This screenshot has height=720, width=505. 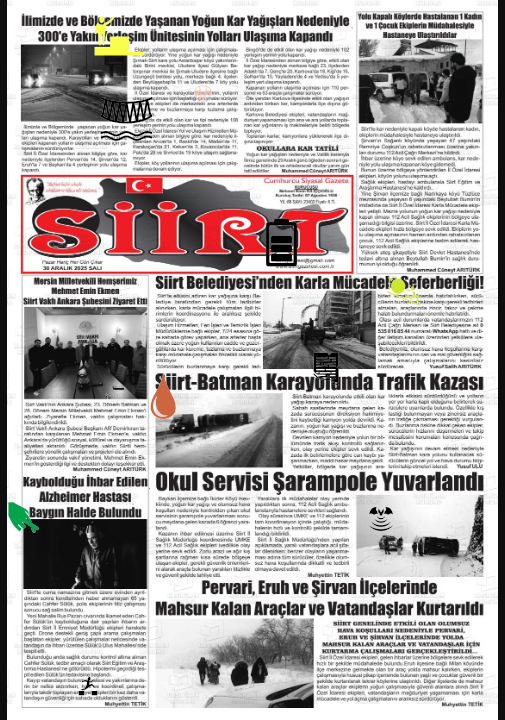 I want to click on indicates second place ranking or achievement, so click(x=119, y=30).